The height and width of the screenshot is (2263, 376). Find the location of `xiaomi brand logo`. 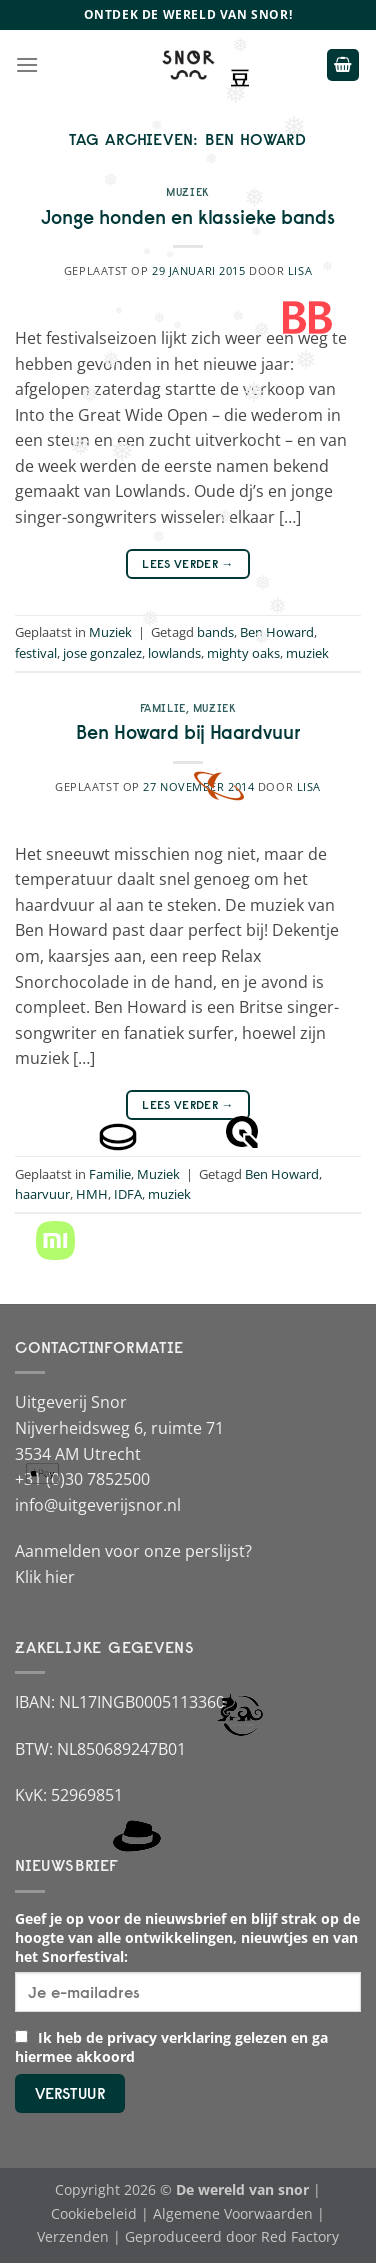

xiaomi brand logo is located at coordinates (55, 1240).